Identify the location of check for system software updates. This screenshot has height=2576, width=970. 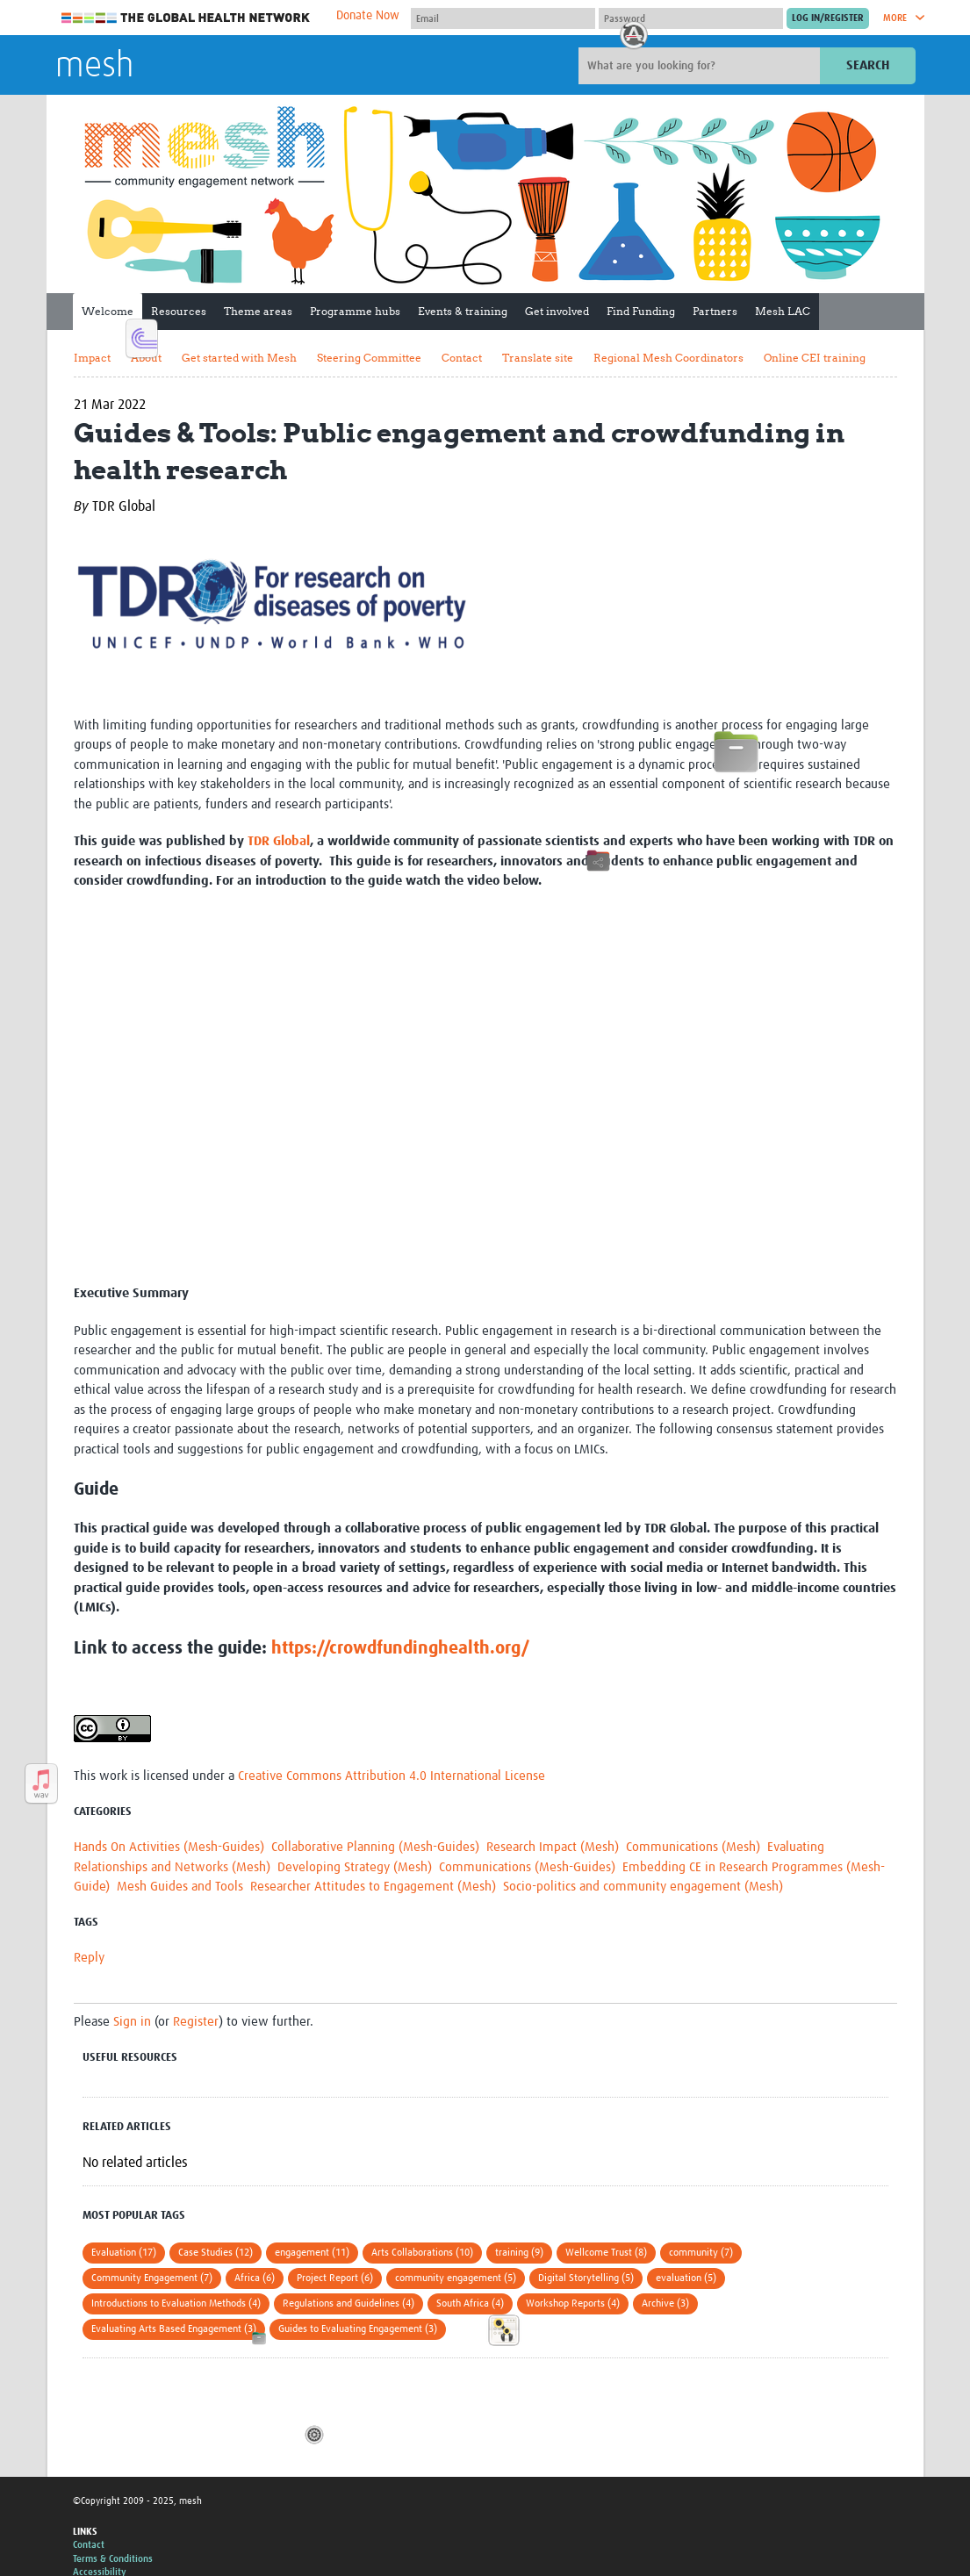
(634, 35).